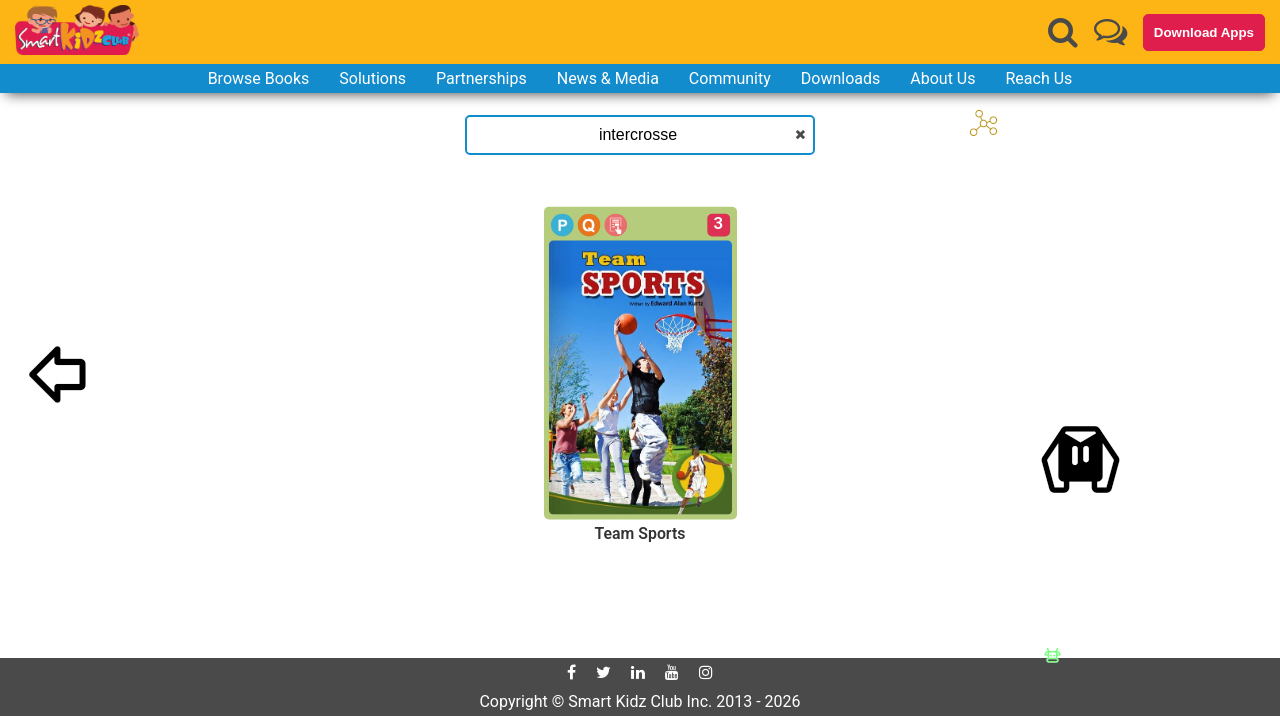 The image size is (1280, 720). Describe the element at coordinates (1052, 655) in the screenshot. I see `access farm or agriculture features` at that location.